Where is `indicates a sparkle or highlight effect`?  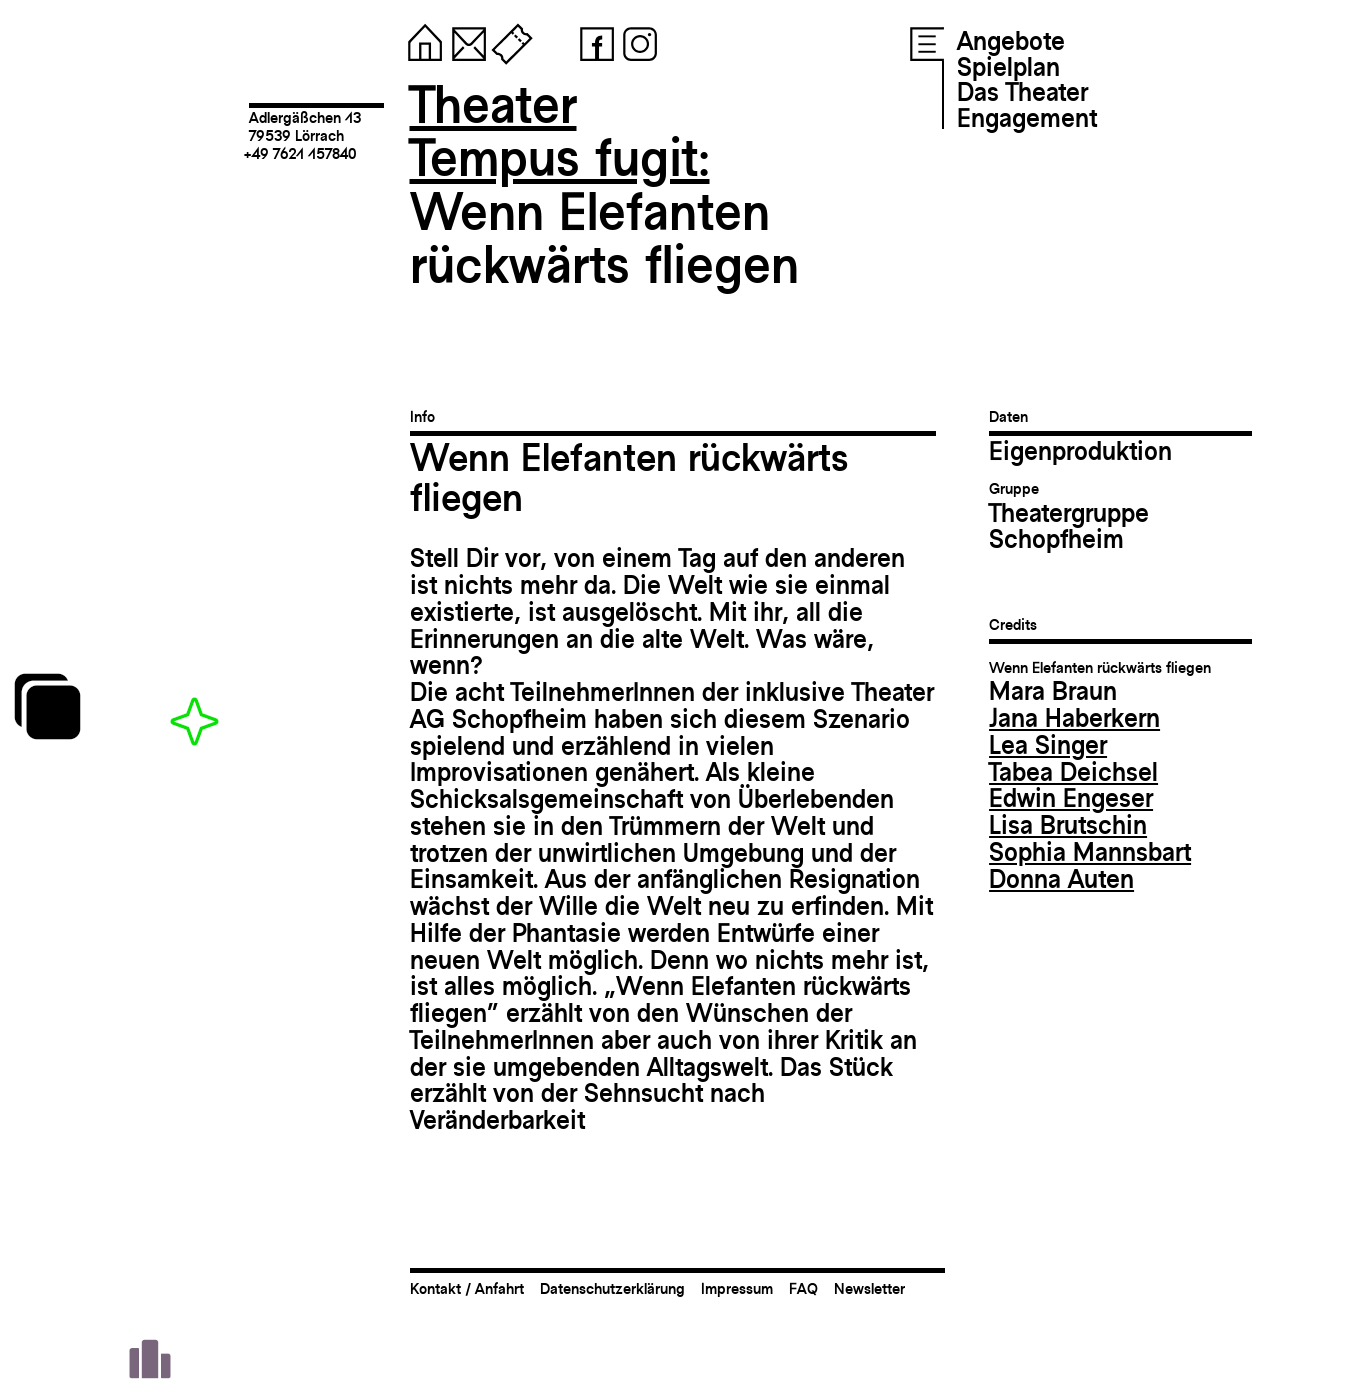 indicates a sparkle or highlight effect is located at coordinates (194, 721).